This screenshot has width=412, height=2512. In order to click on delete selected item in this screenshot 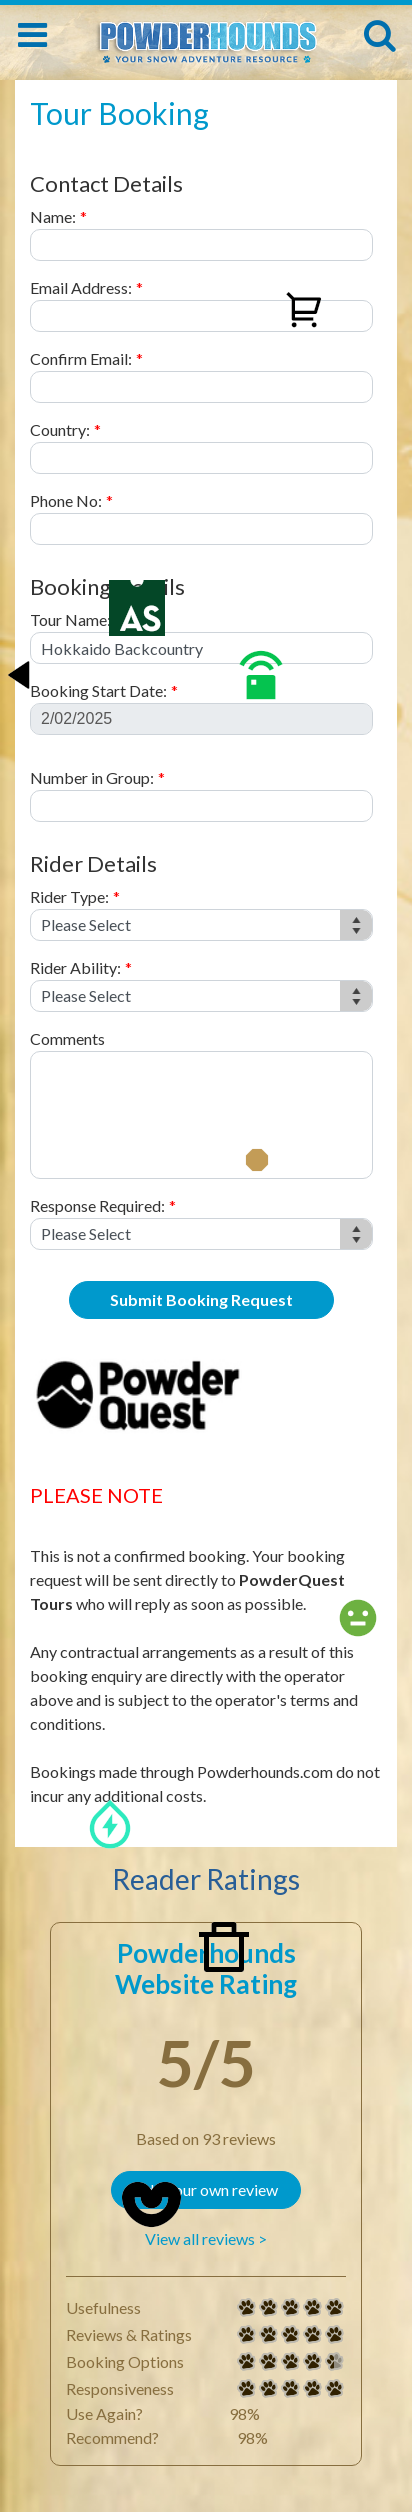, I will do `click(224, 1947)`.